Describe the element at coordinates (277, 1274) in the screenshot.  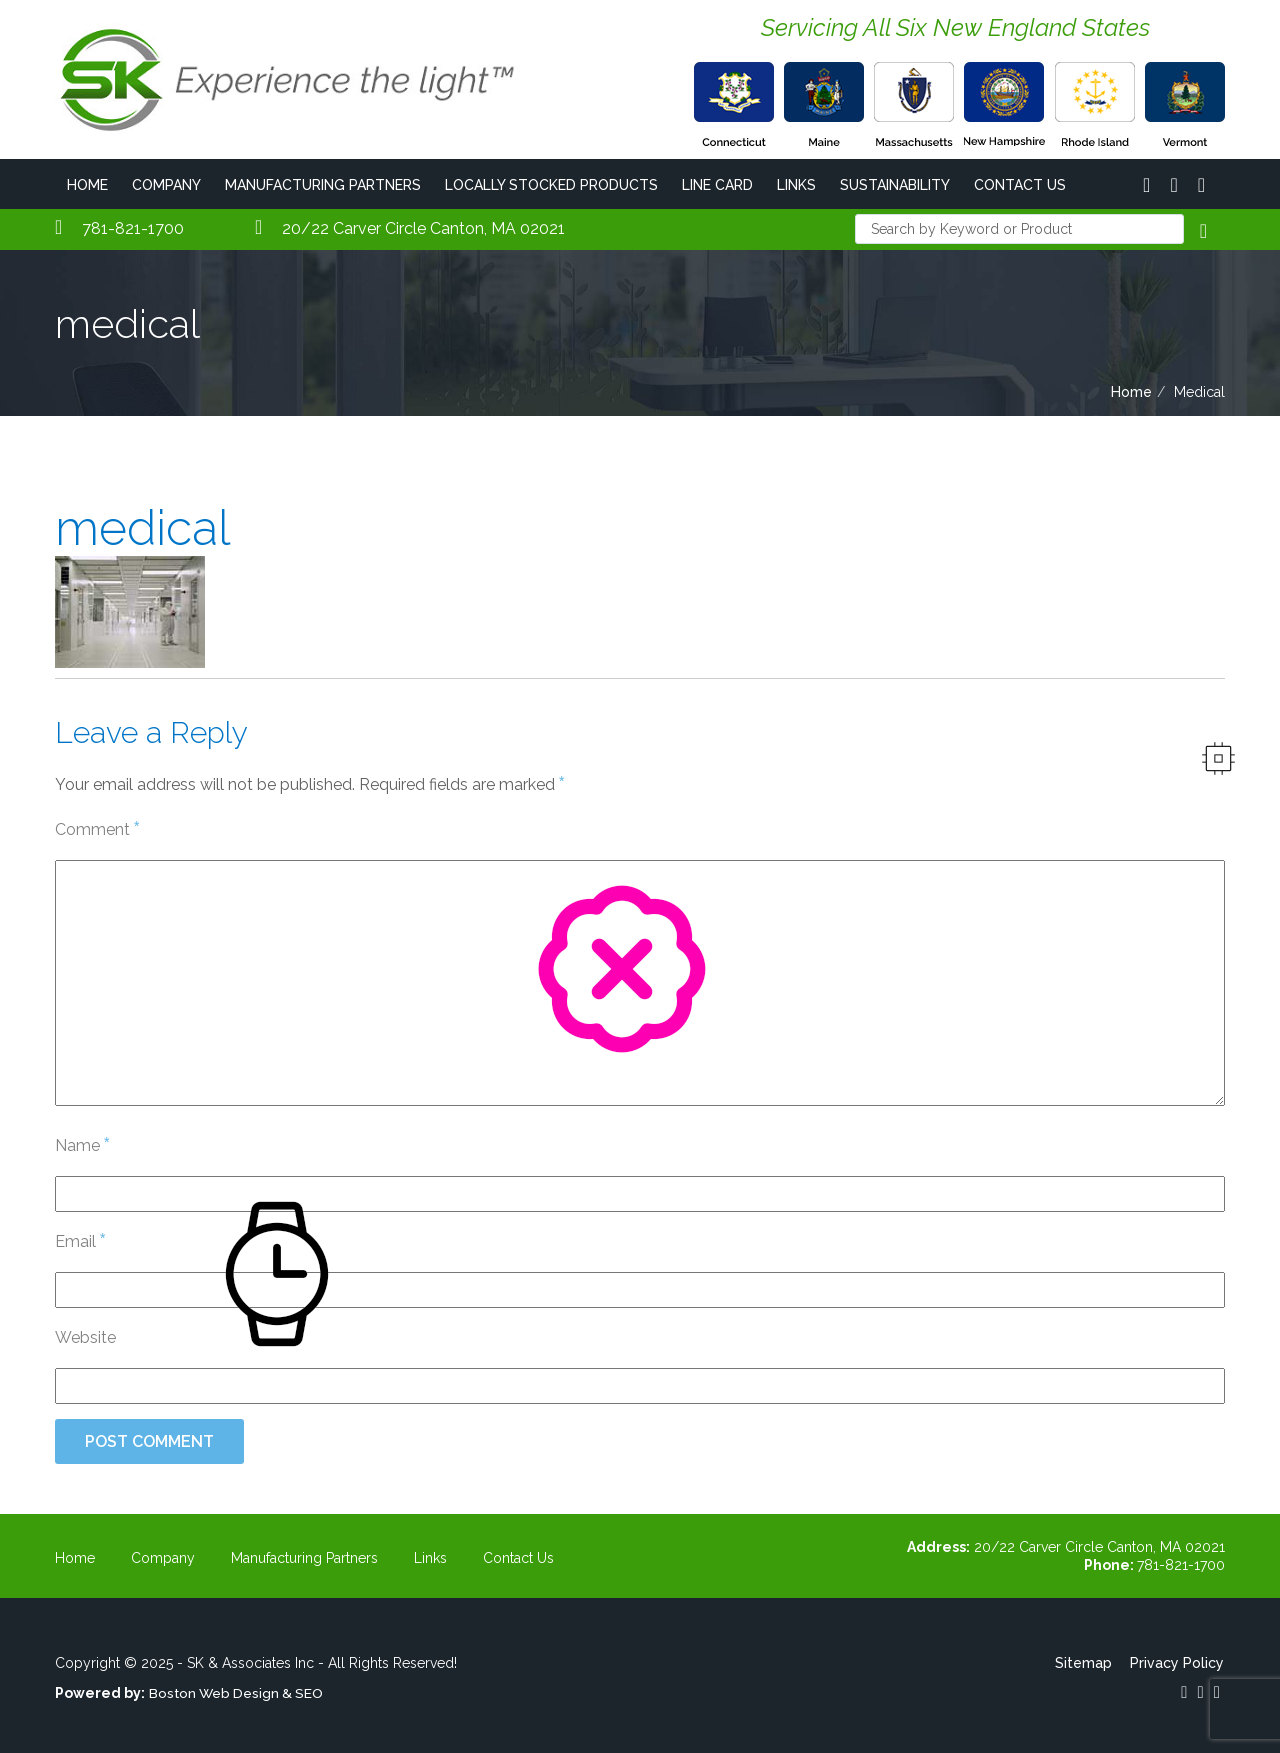
I see `view time or clock settings` at that location.